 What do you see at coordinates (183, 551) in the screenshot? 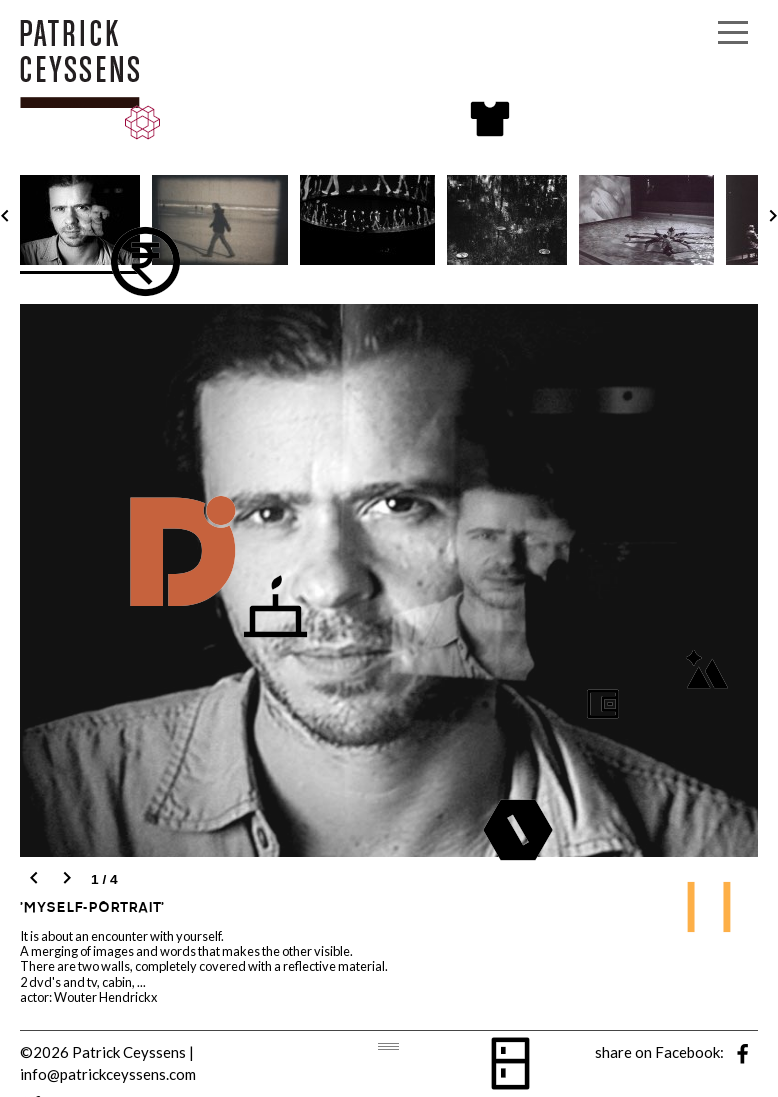
I see `open Dolibarr ERP/CRM application` at bounding box center [183, 551].